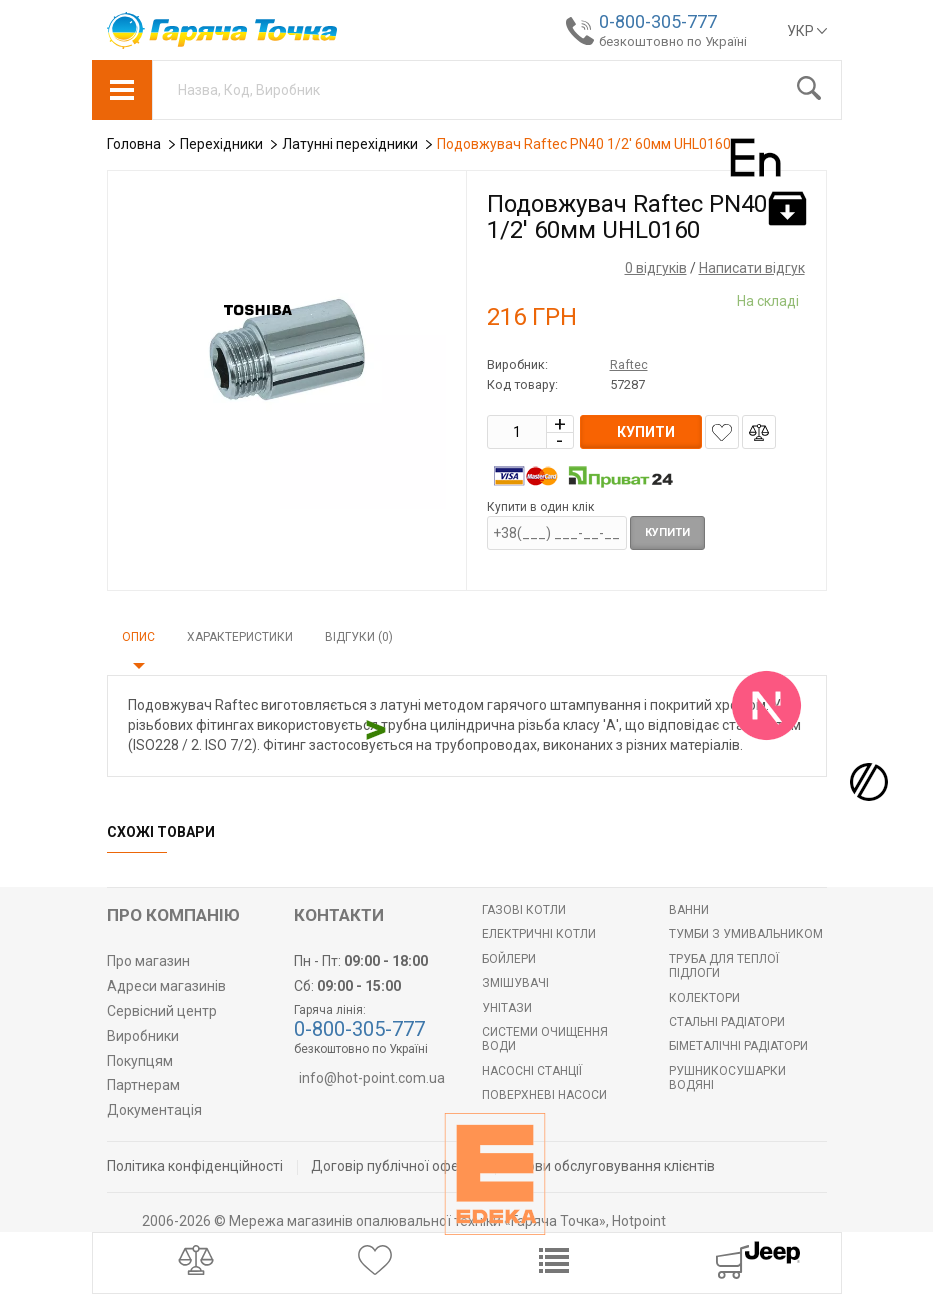 The image size is (933, 1294). I want to click on Toshiba brand logo, so click(258, 310).